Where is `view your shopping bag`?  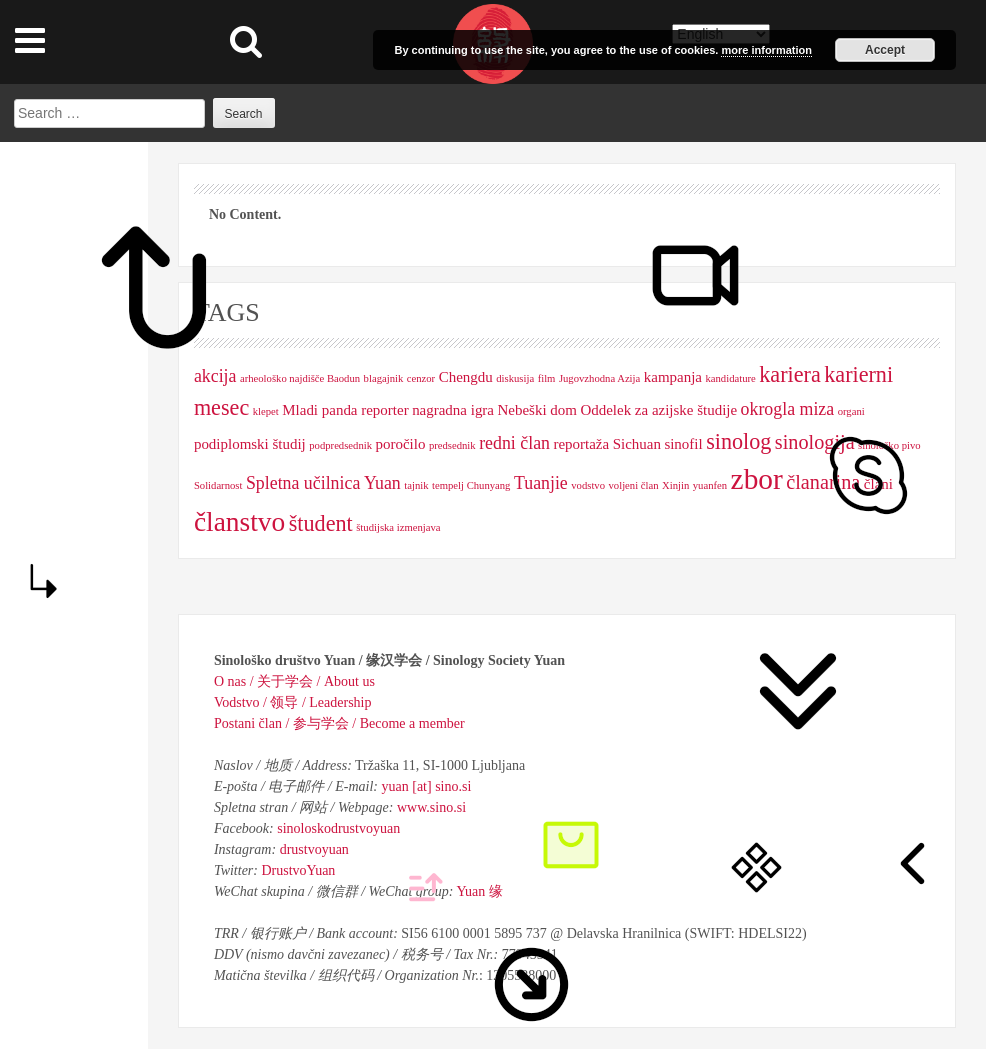
view your shopping bag is located at coordinates (571, 845).